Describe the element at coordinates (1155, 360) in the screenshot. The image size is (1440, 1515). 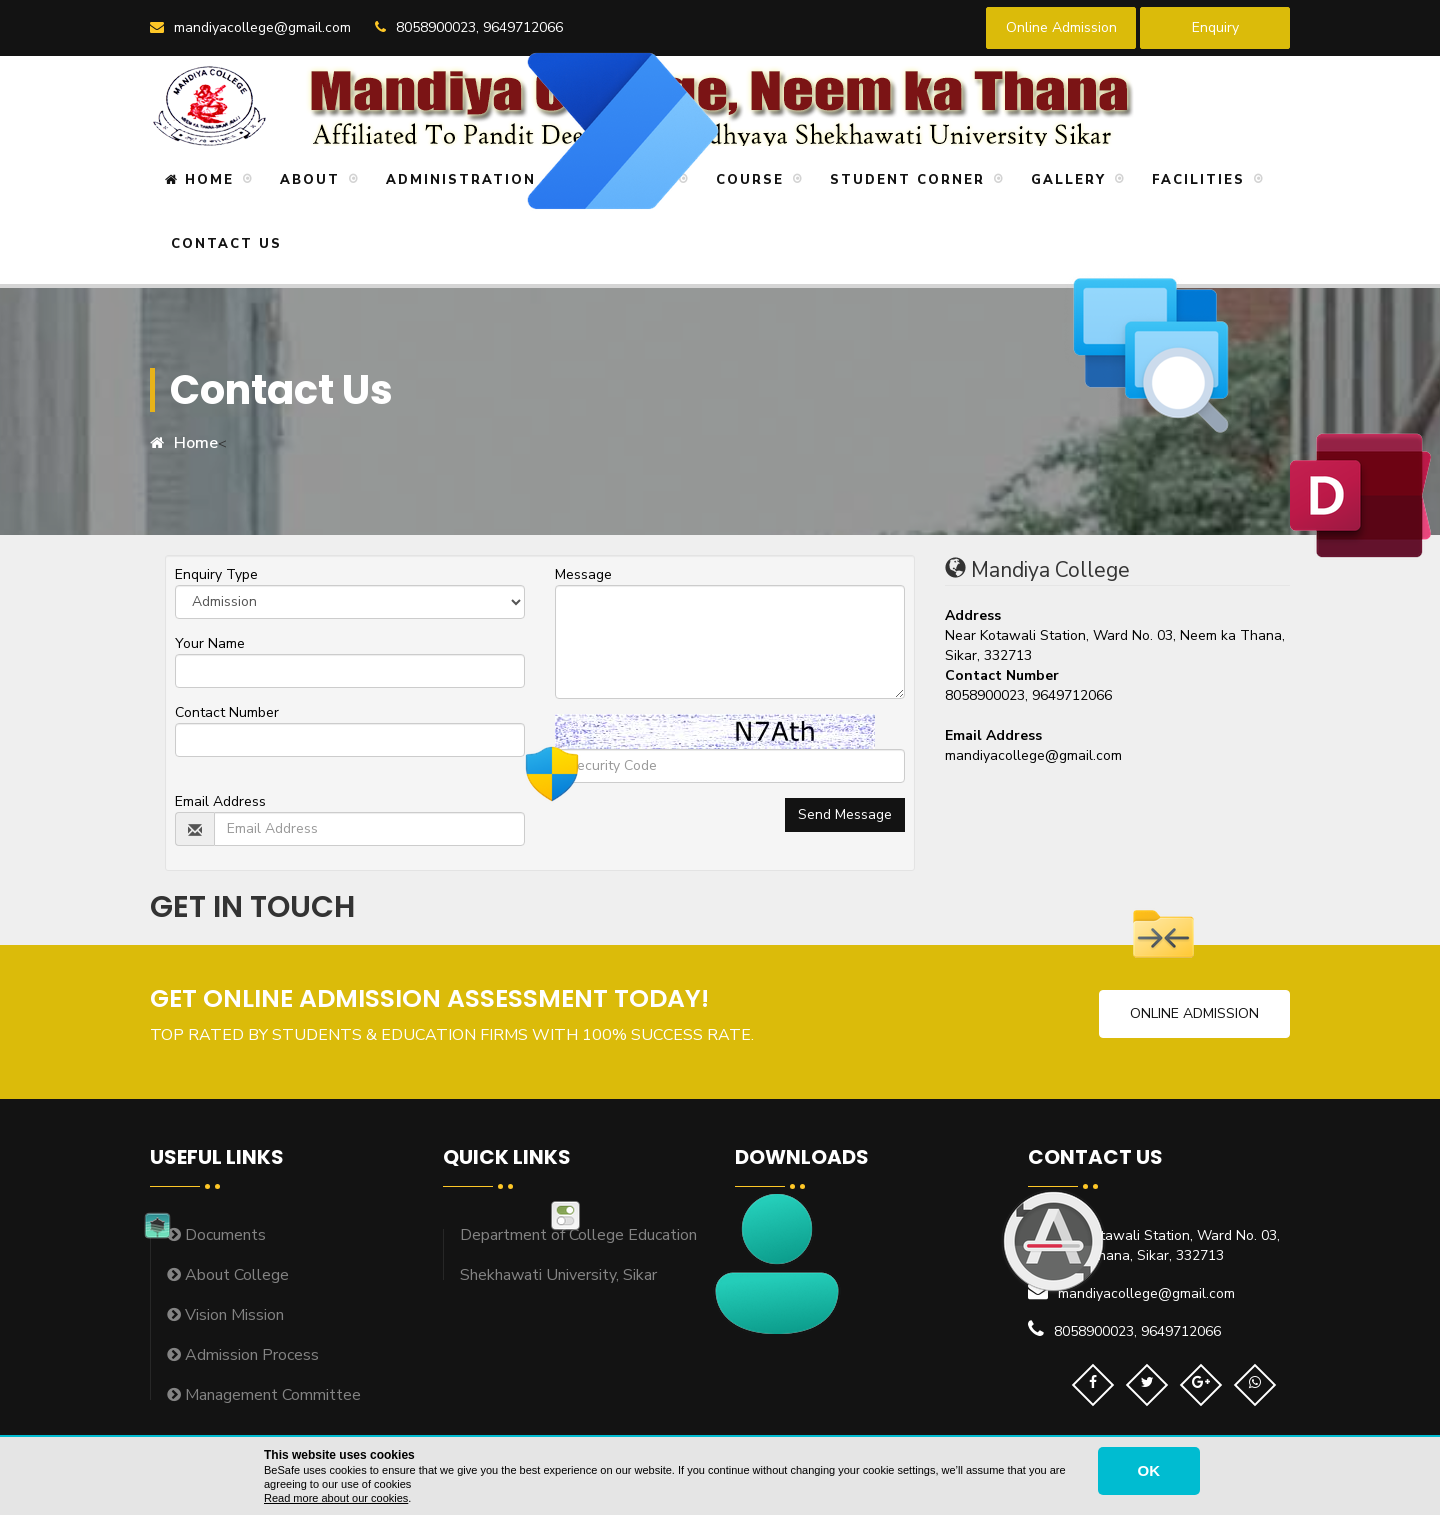
I see `open packet viewer application` at that location.